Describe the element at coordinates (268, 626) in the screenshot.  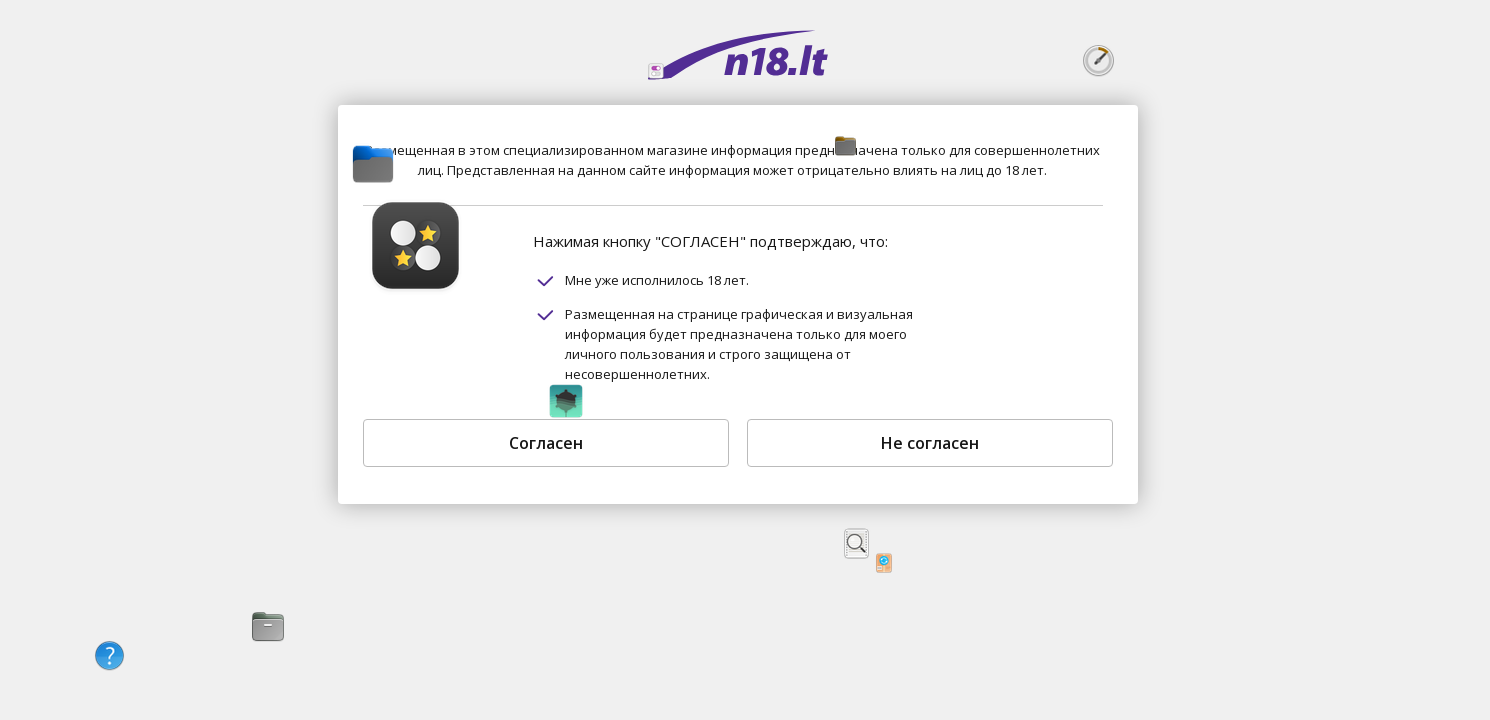
I see `open the file manager` at that location.